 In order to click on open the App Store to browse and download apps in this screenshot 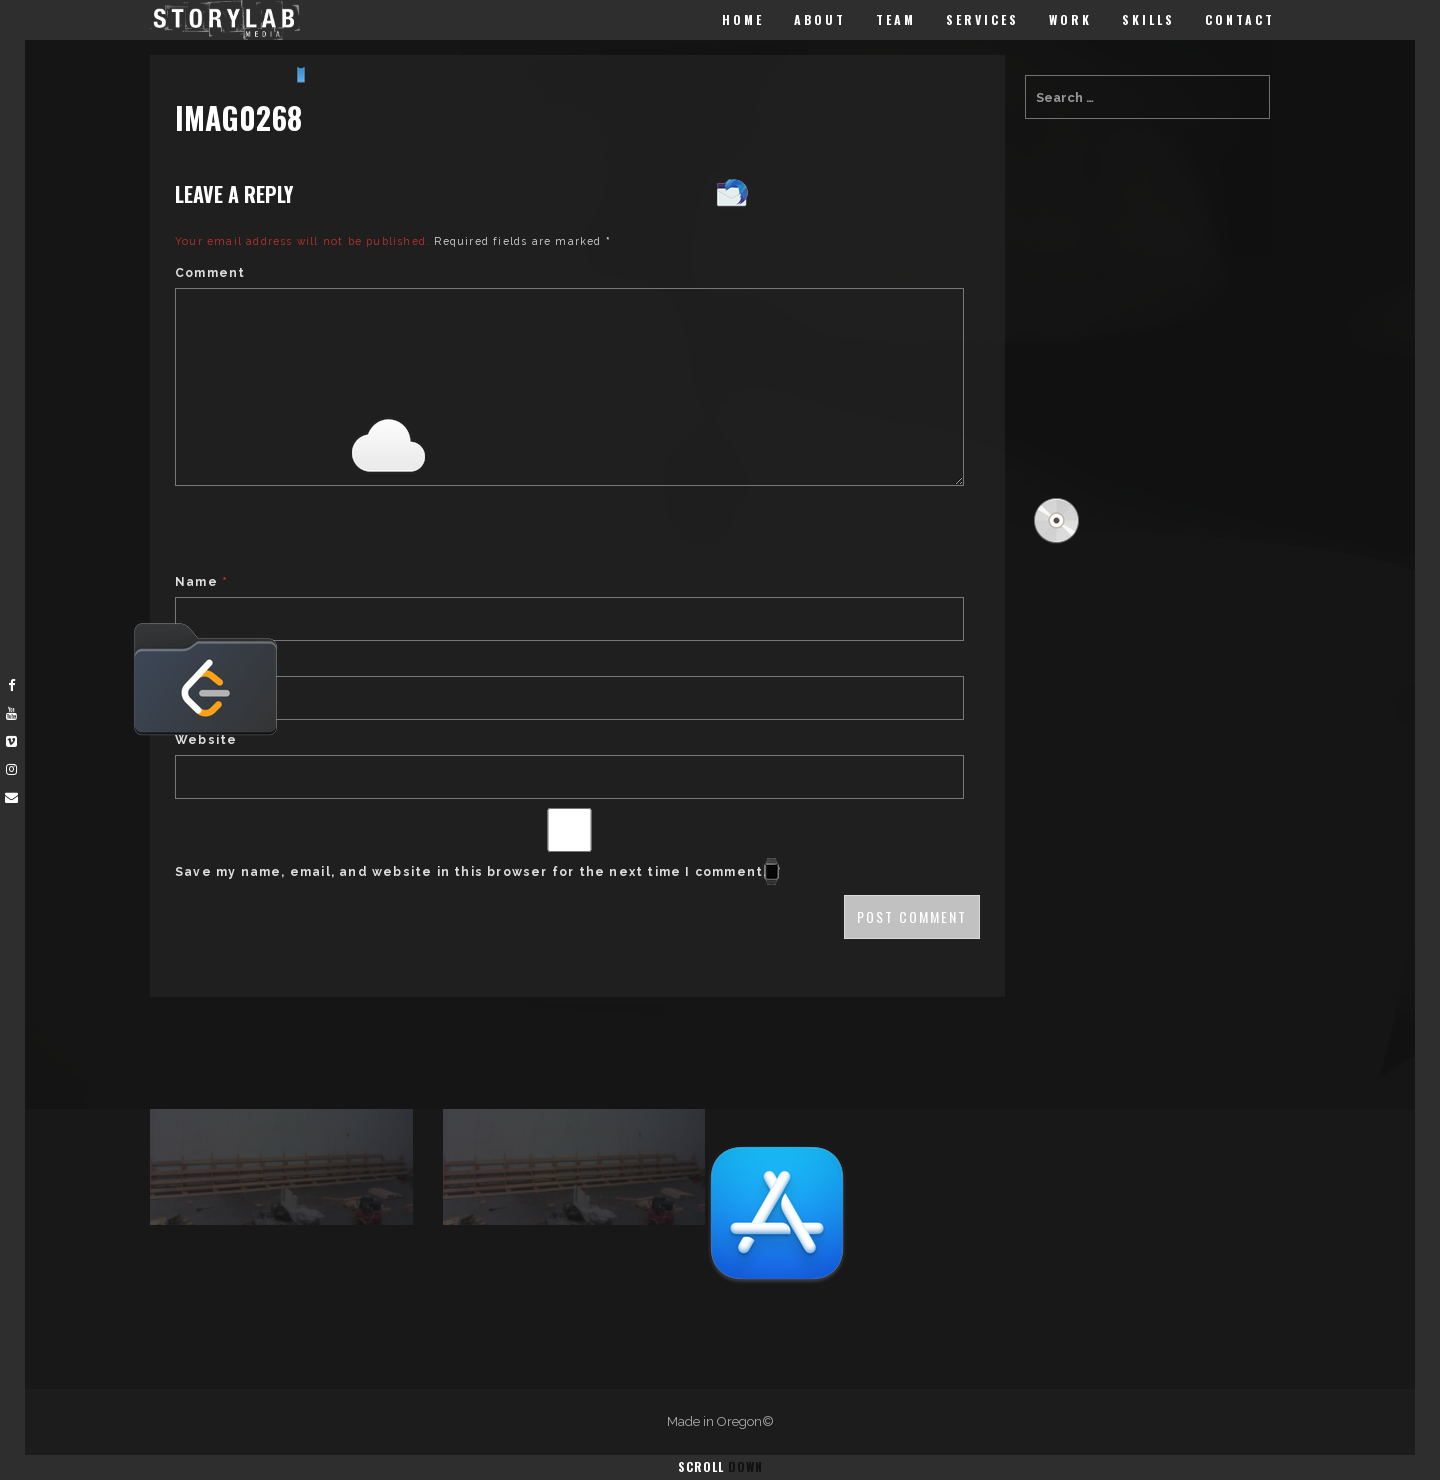, I will do `click(777, 1213)`.